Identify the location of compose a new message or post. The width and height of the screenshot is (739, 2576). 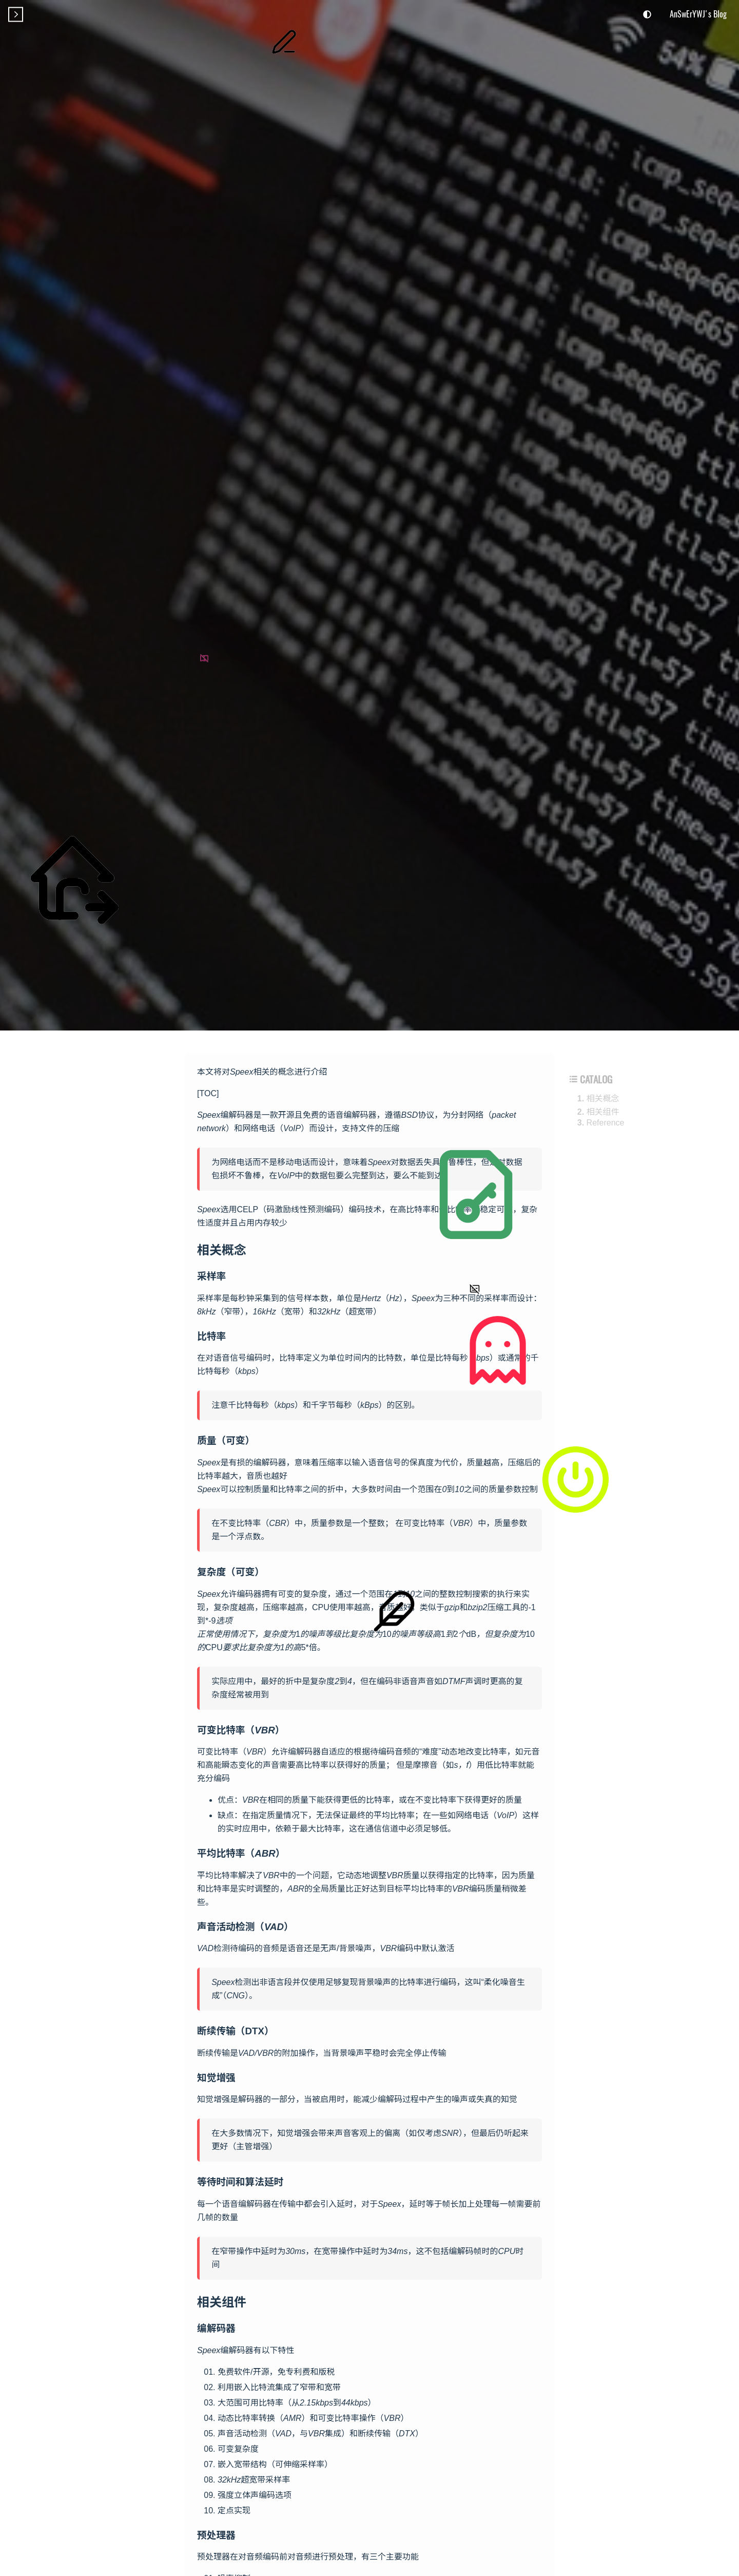
(394, 1611).